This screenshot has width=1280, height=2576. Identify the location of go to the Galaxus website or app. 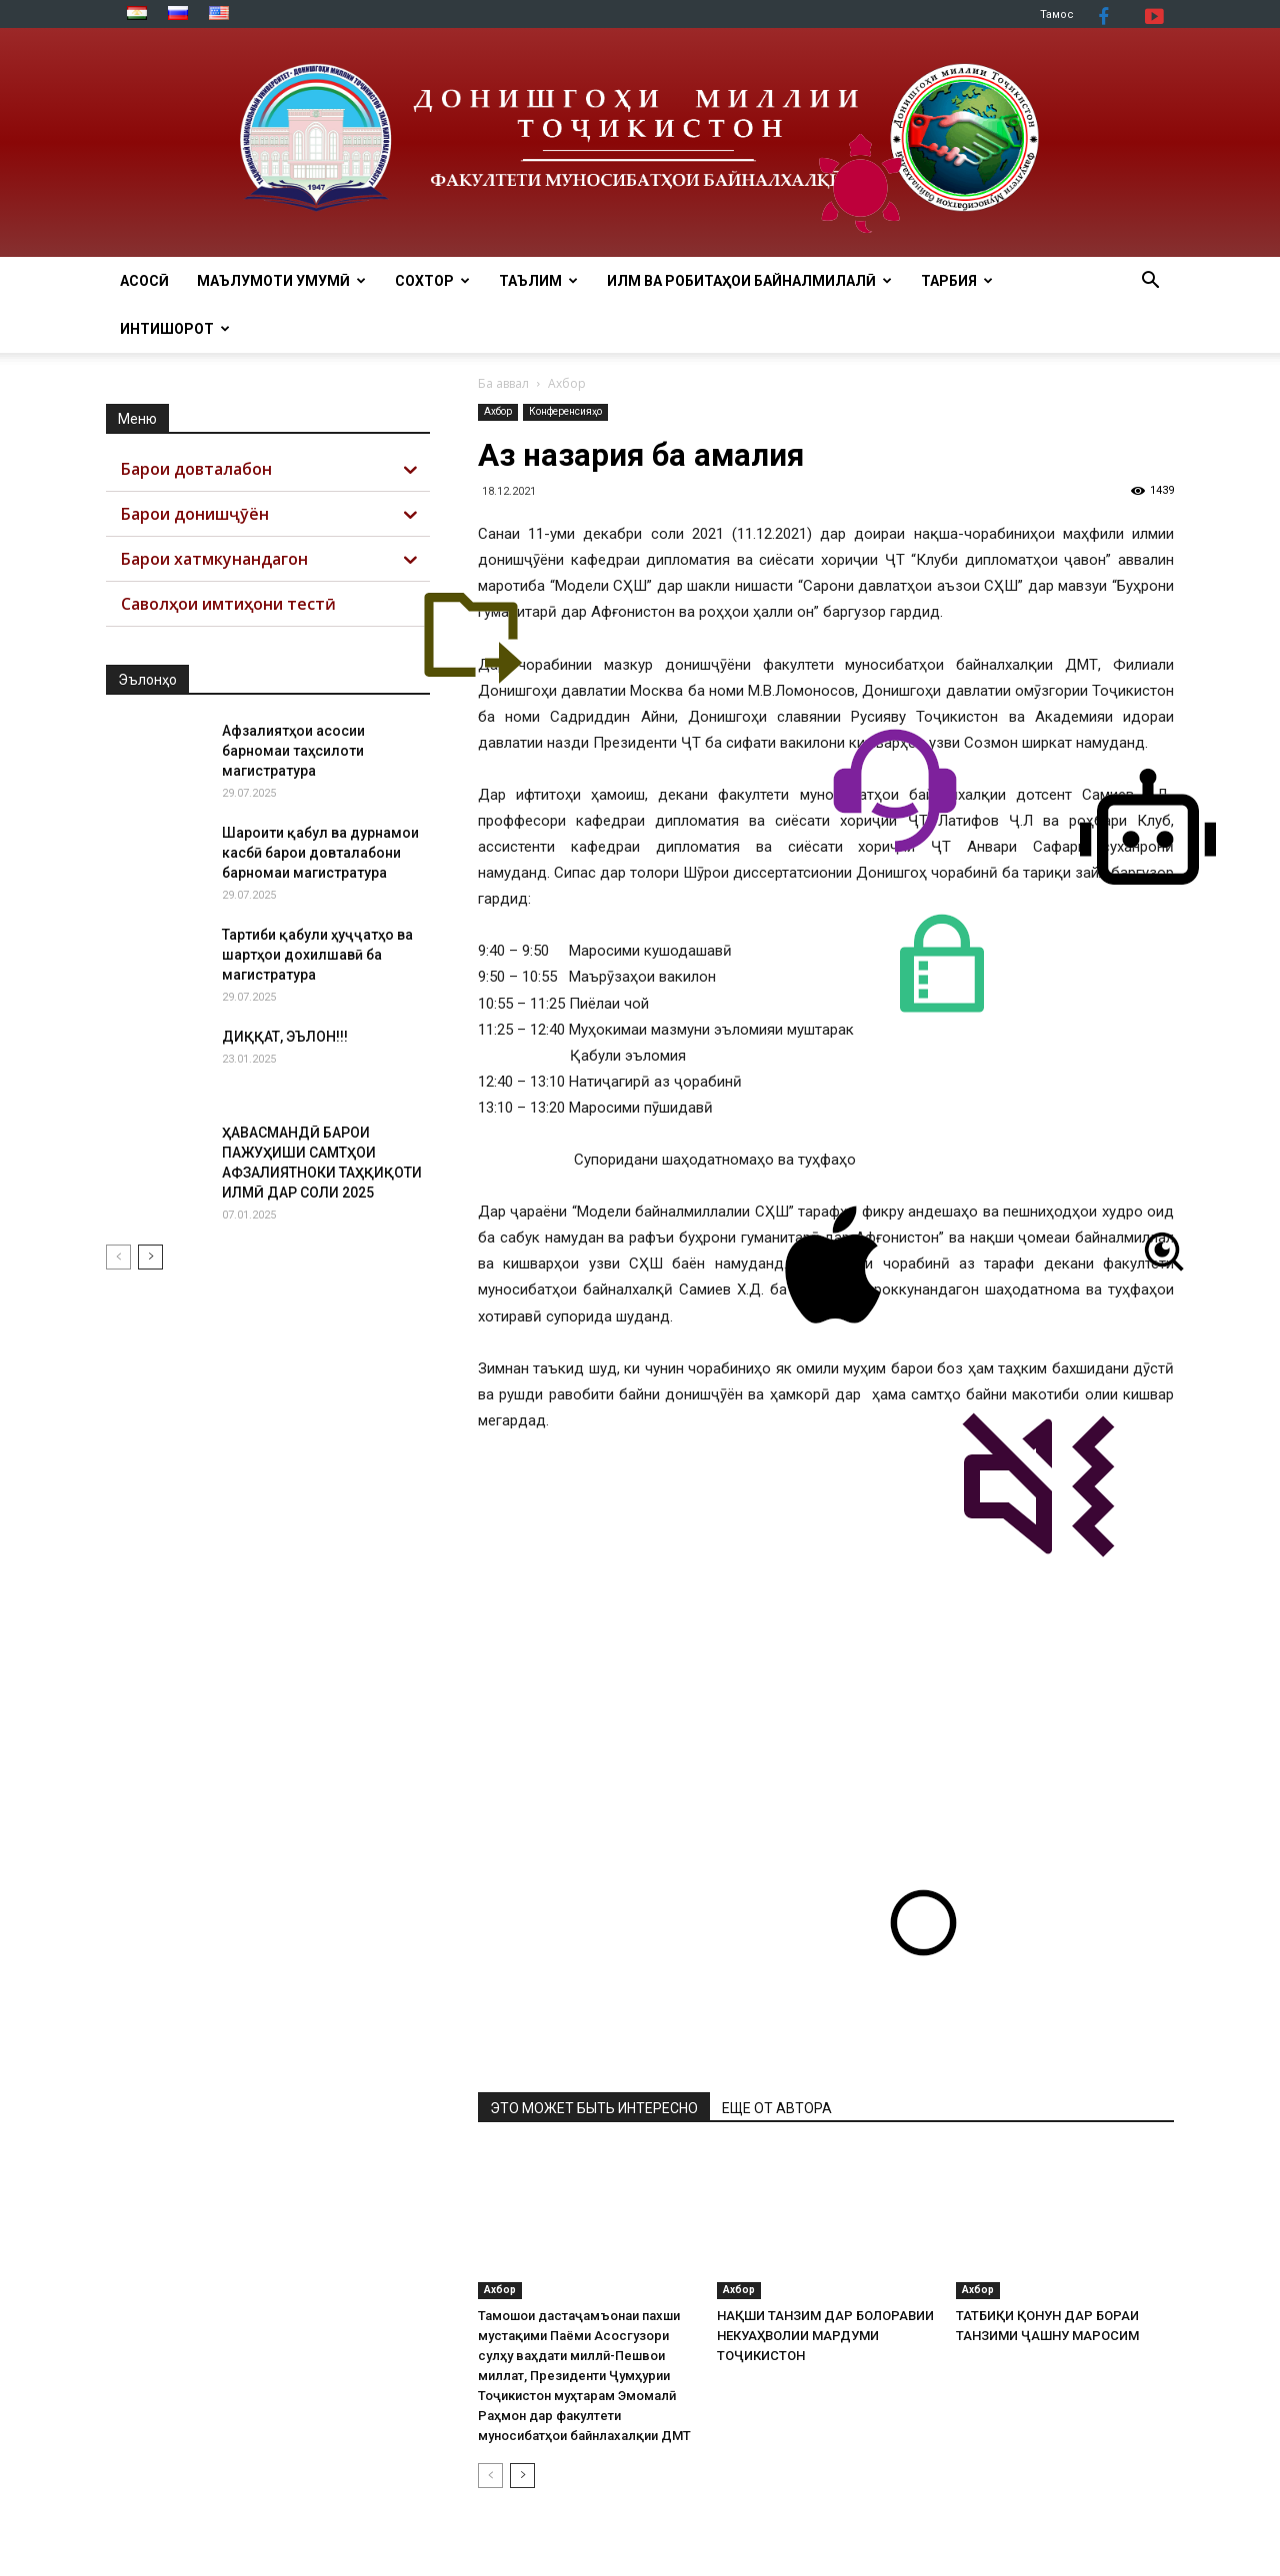
(860, 183).